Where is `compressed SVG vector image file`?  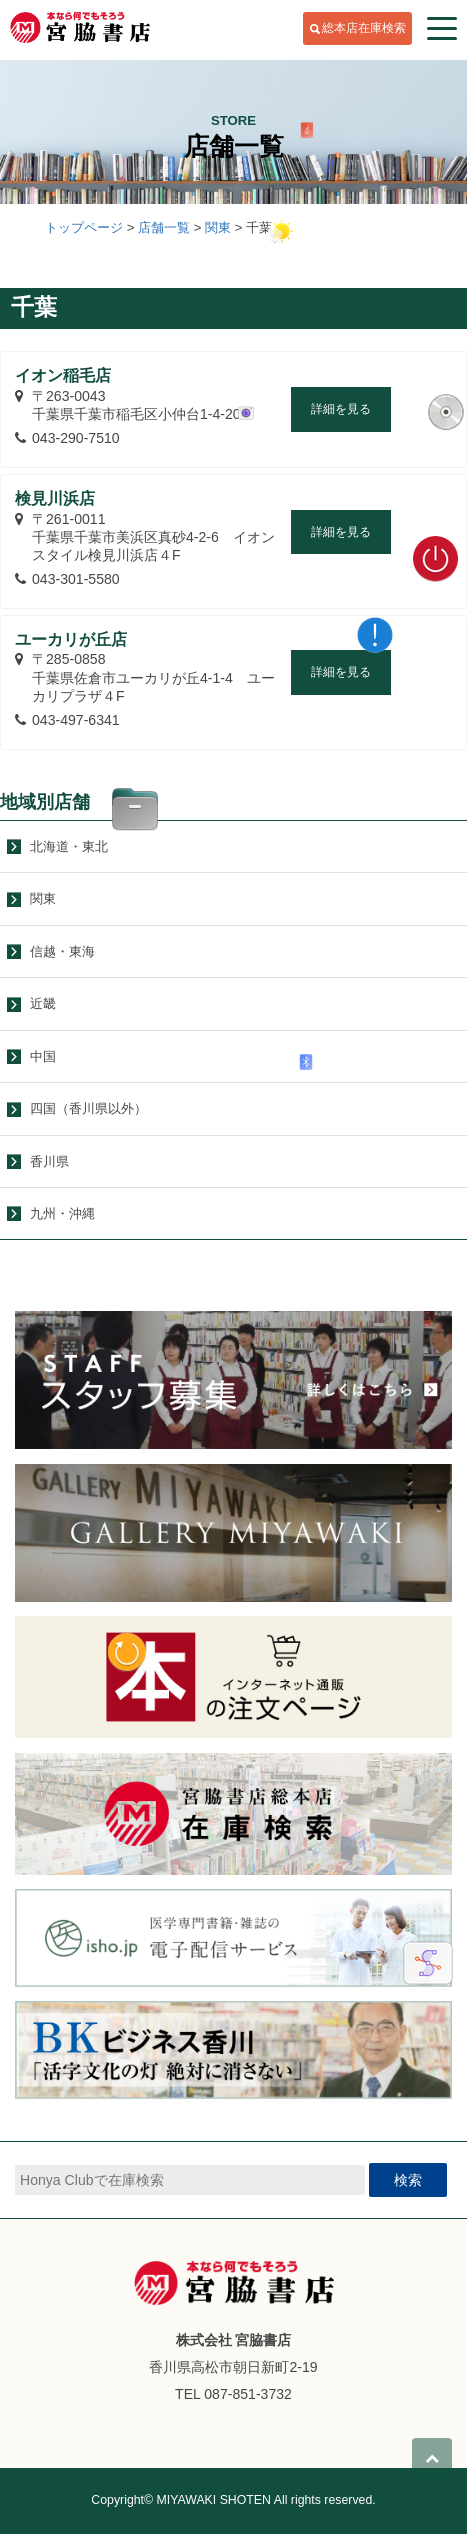
compressed SVG vector image file is located at coordinates (428, 1962).